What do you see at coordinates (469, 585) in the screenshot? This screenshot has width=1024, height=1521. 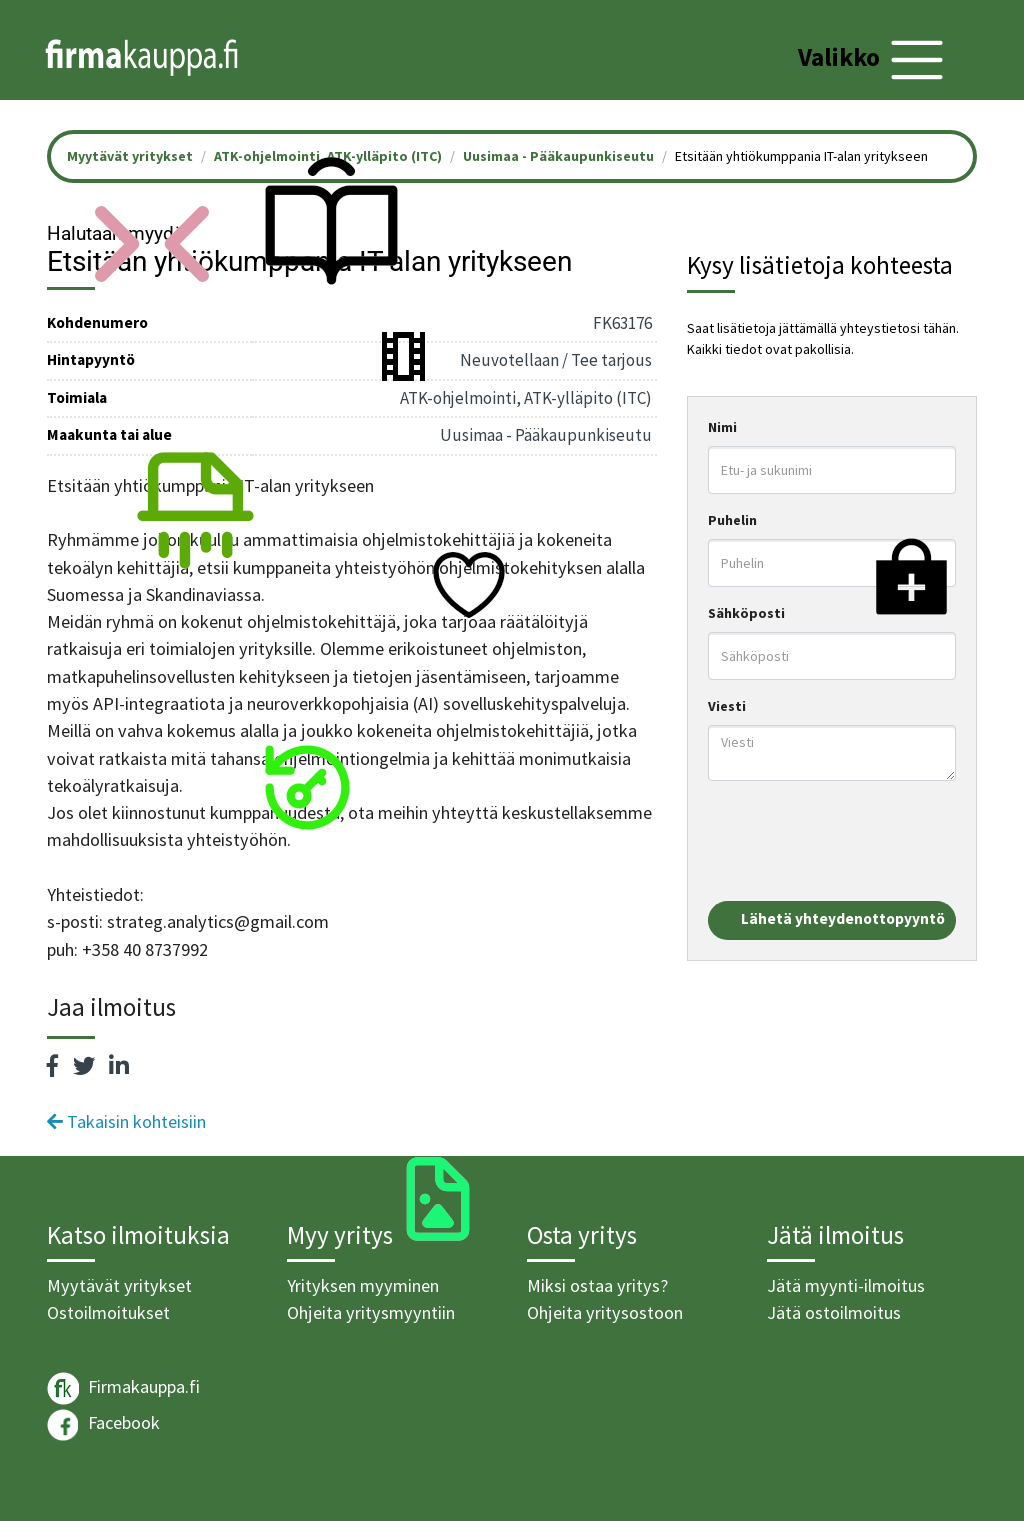 I see `add item to favorites` at bounding box center [469, 585].